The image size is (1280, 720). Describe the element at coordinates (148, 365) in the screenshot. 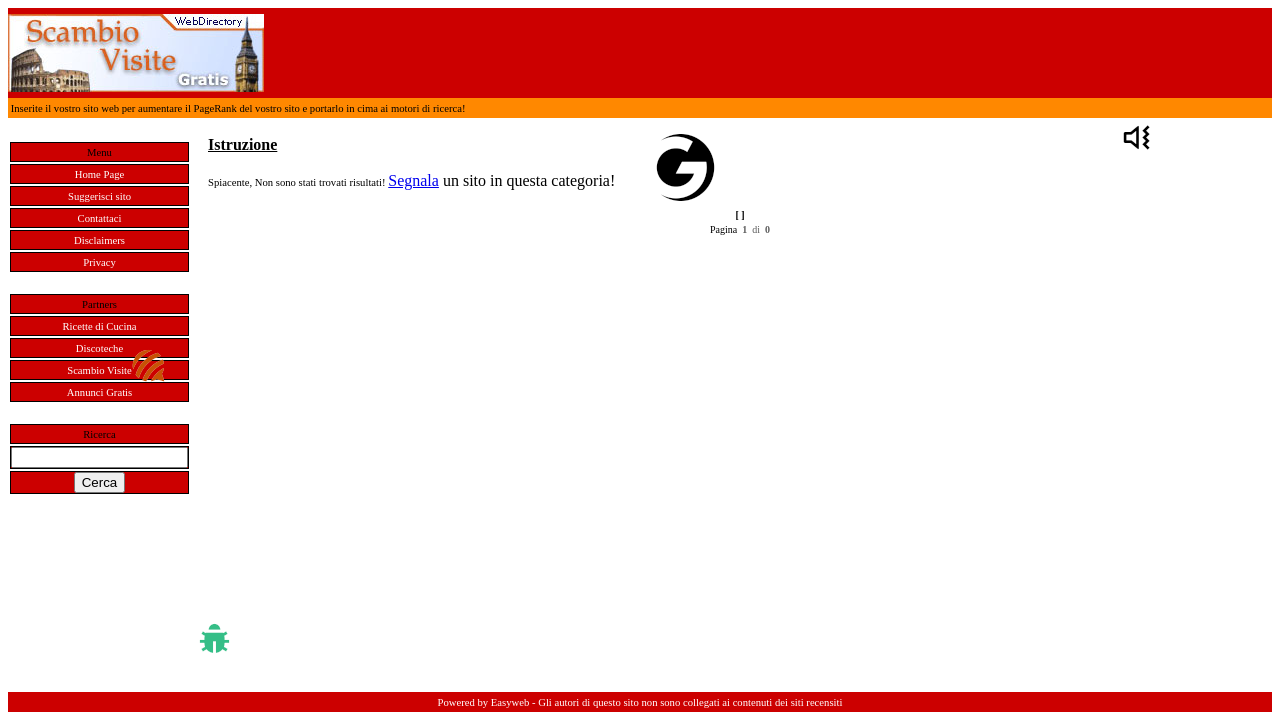

I see `forumbee logo` at that location.